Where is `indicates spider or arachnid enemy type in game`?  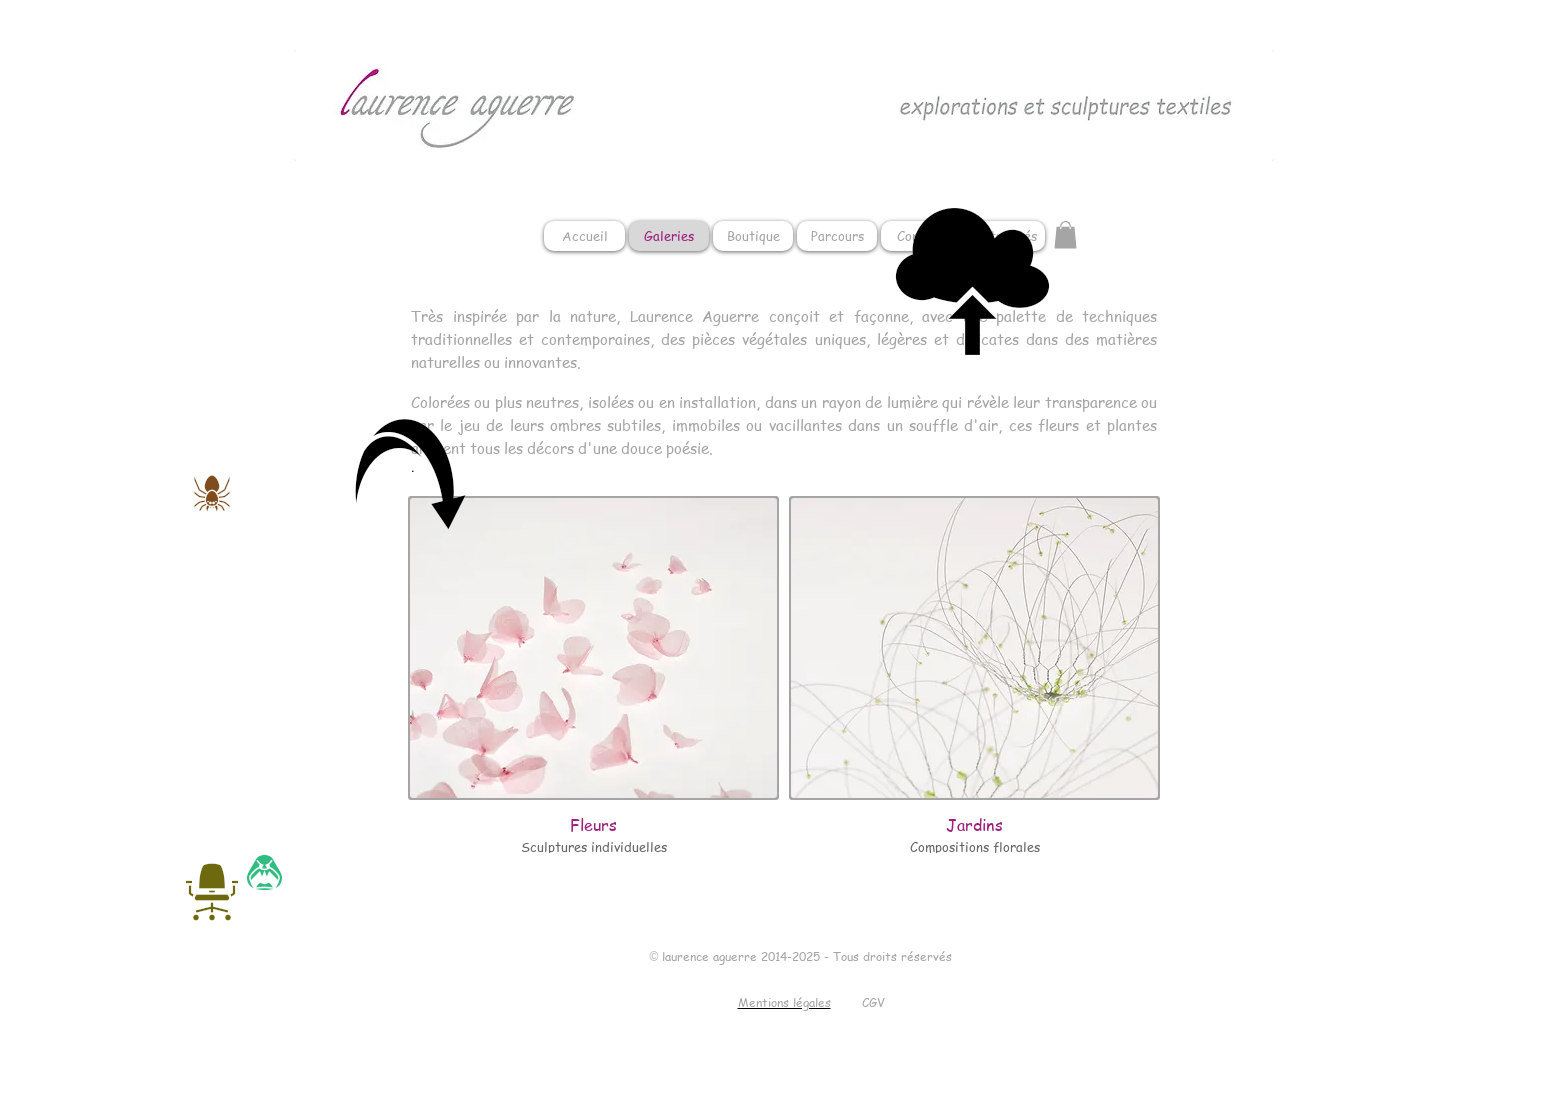 indicates spider or arachnid enemy type in game is located at coordinates (212, 493).